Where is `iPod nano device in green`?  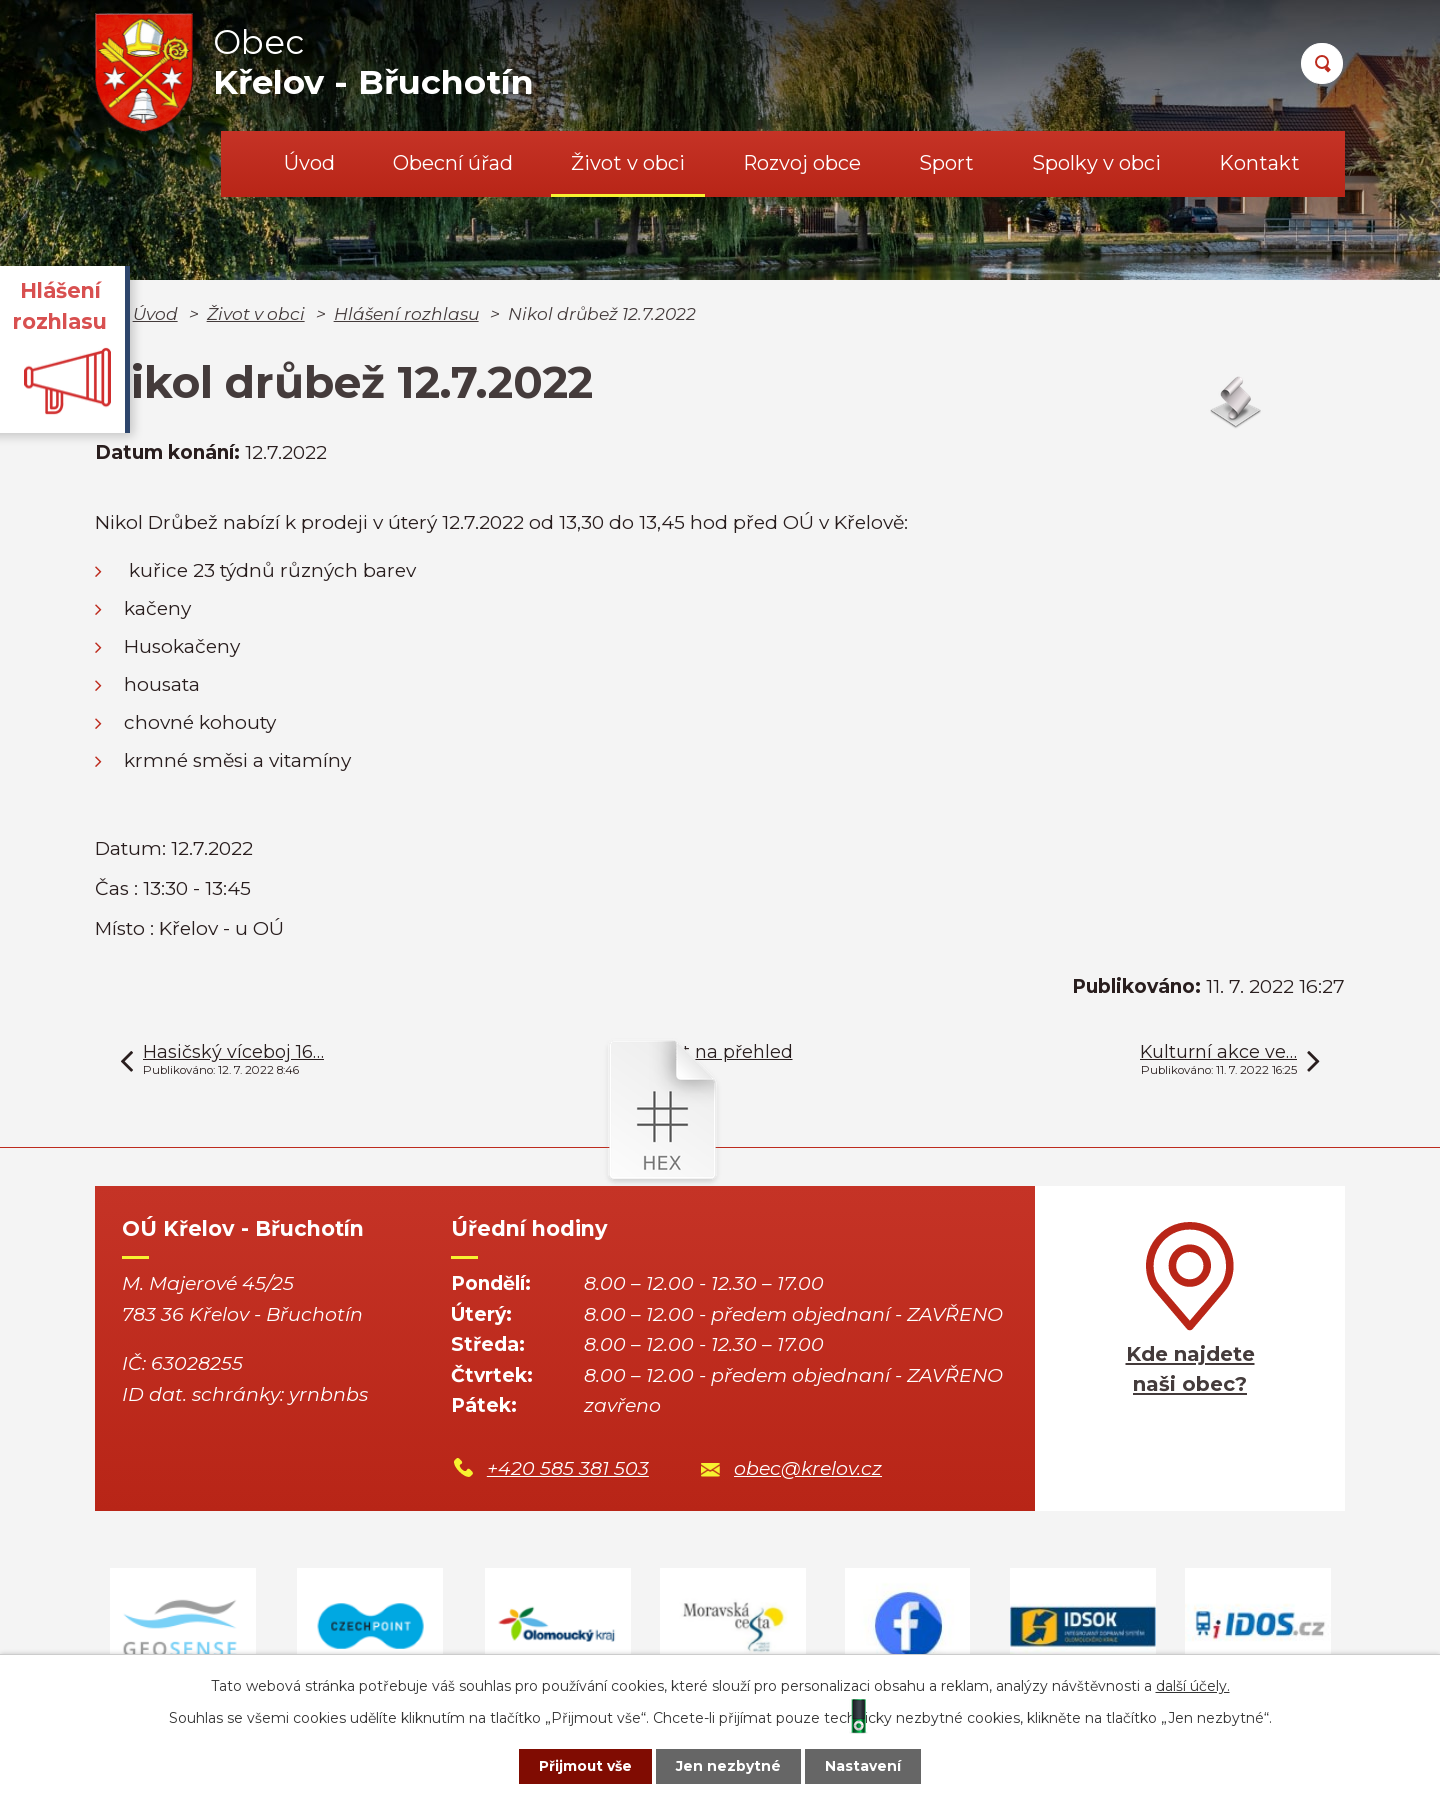 iPod nano device in green is located at coordinates (858, 1716).